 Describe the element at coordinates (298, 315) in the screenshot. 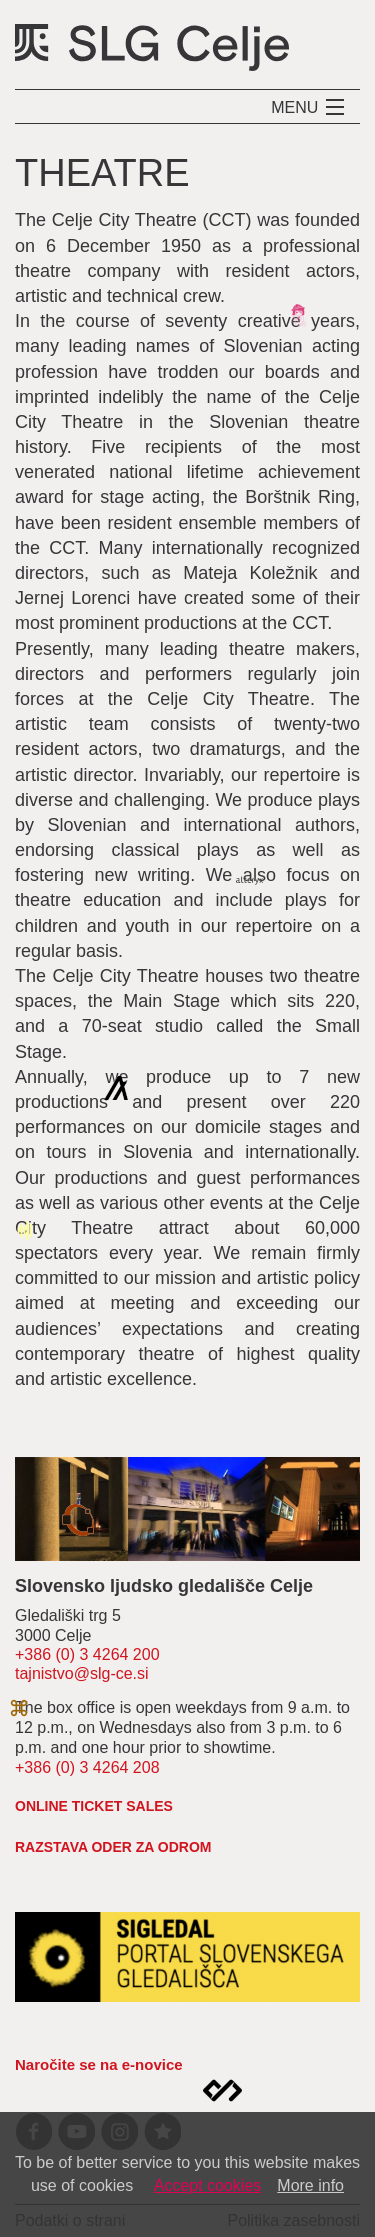

I see `launch ren'py visual novel engine` at that location.